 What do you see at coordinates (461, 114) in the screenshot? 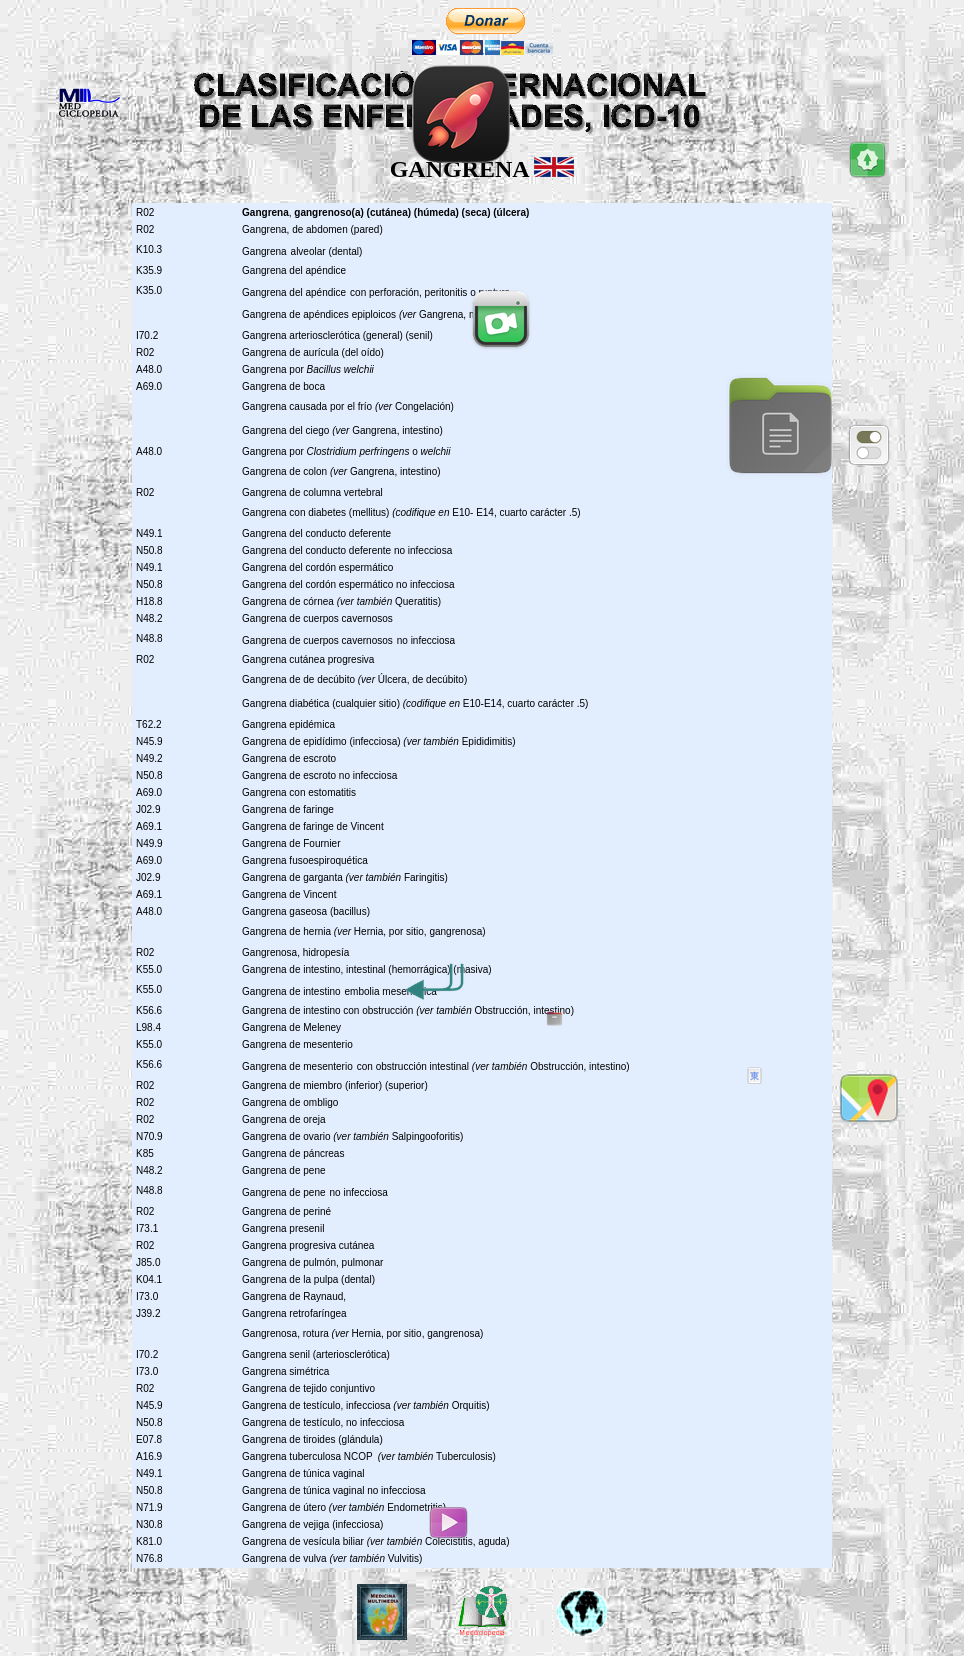
I see `open the games app or library` at bounding box center [461, 114].